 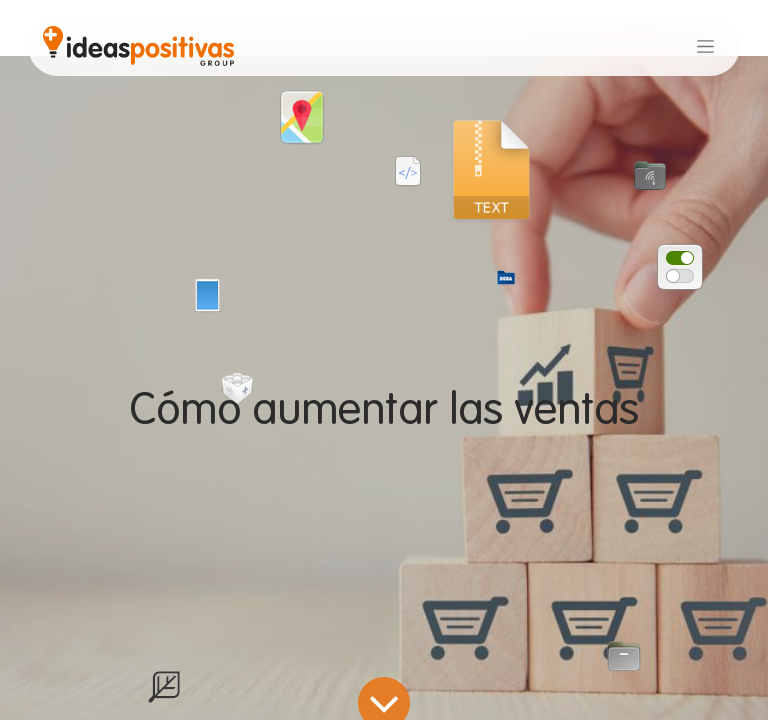 What do you see at coordinates (624, 656) in the screenshot?
I see `open the file manager application` at bounding box center [624, 656].